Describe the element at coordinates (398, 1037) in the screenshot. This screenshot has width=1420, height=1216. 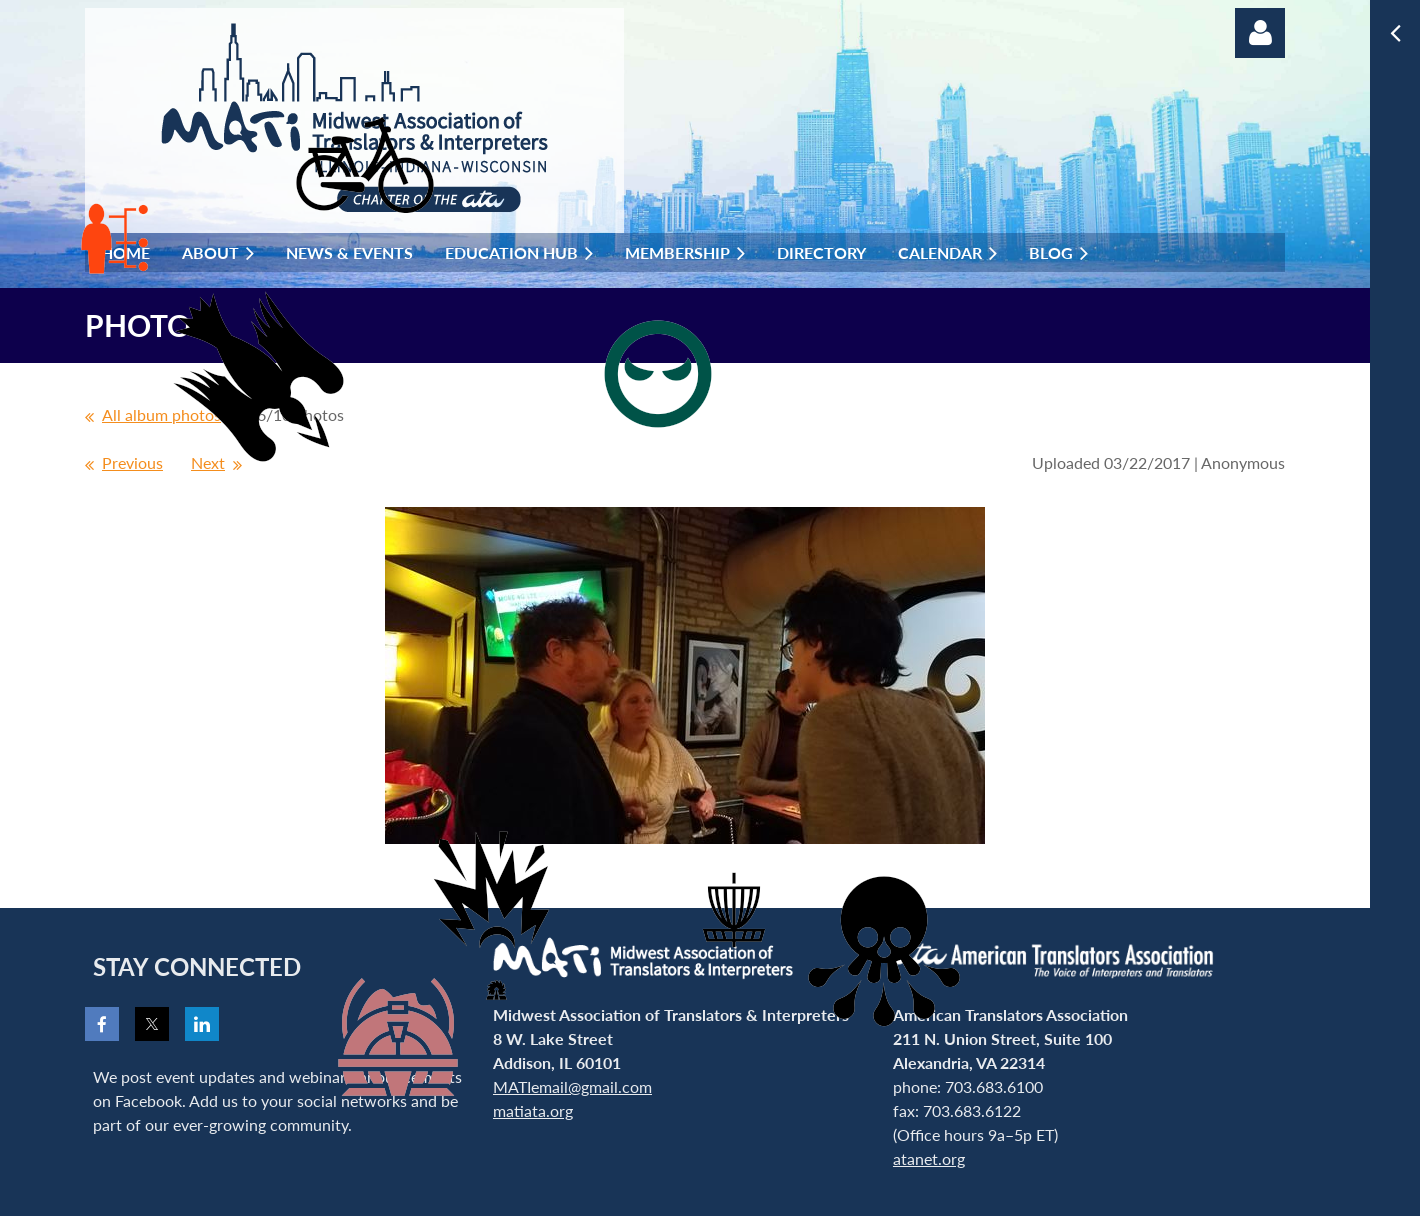
I see `access grain storage facilities` at that location.